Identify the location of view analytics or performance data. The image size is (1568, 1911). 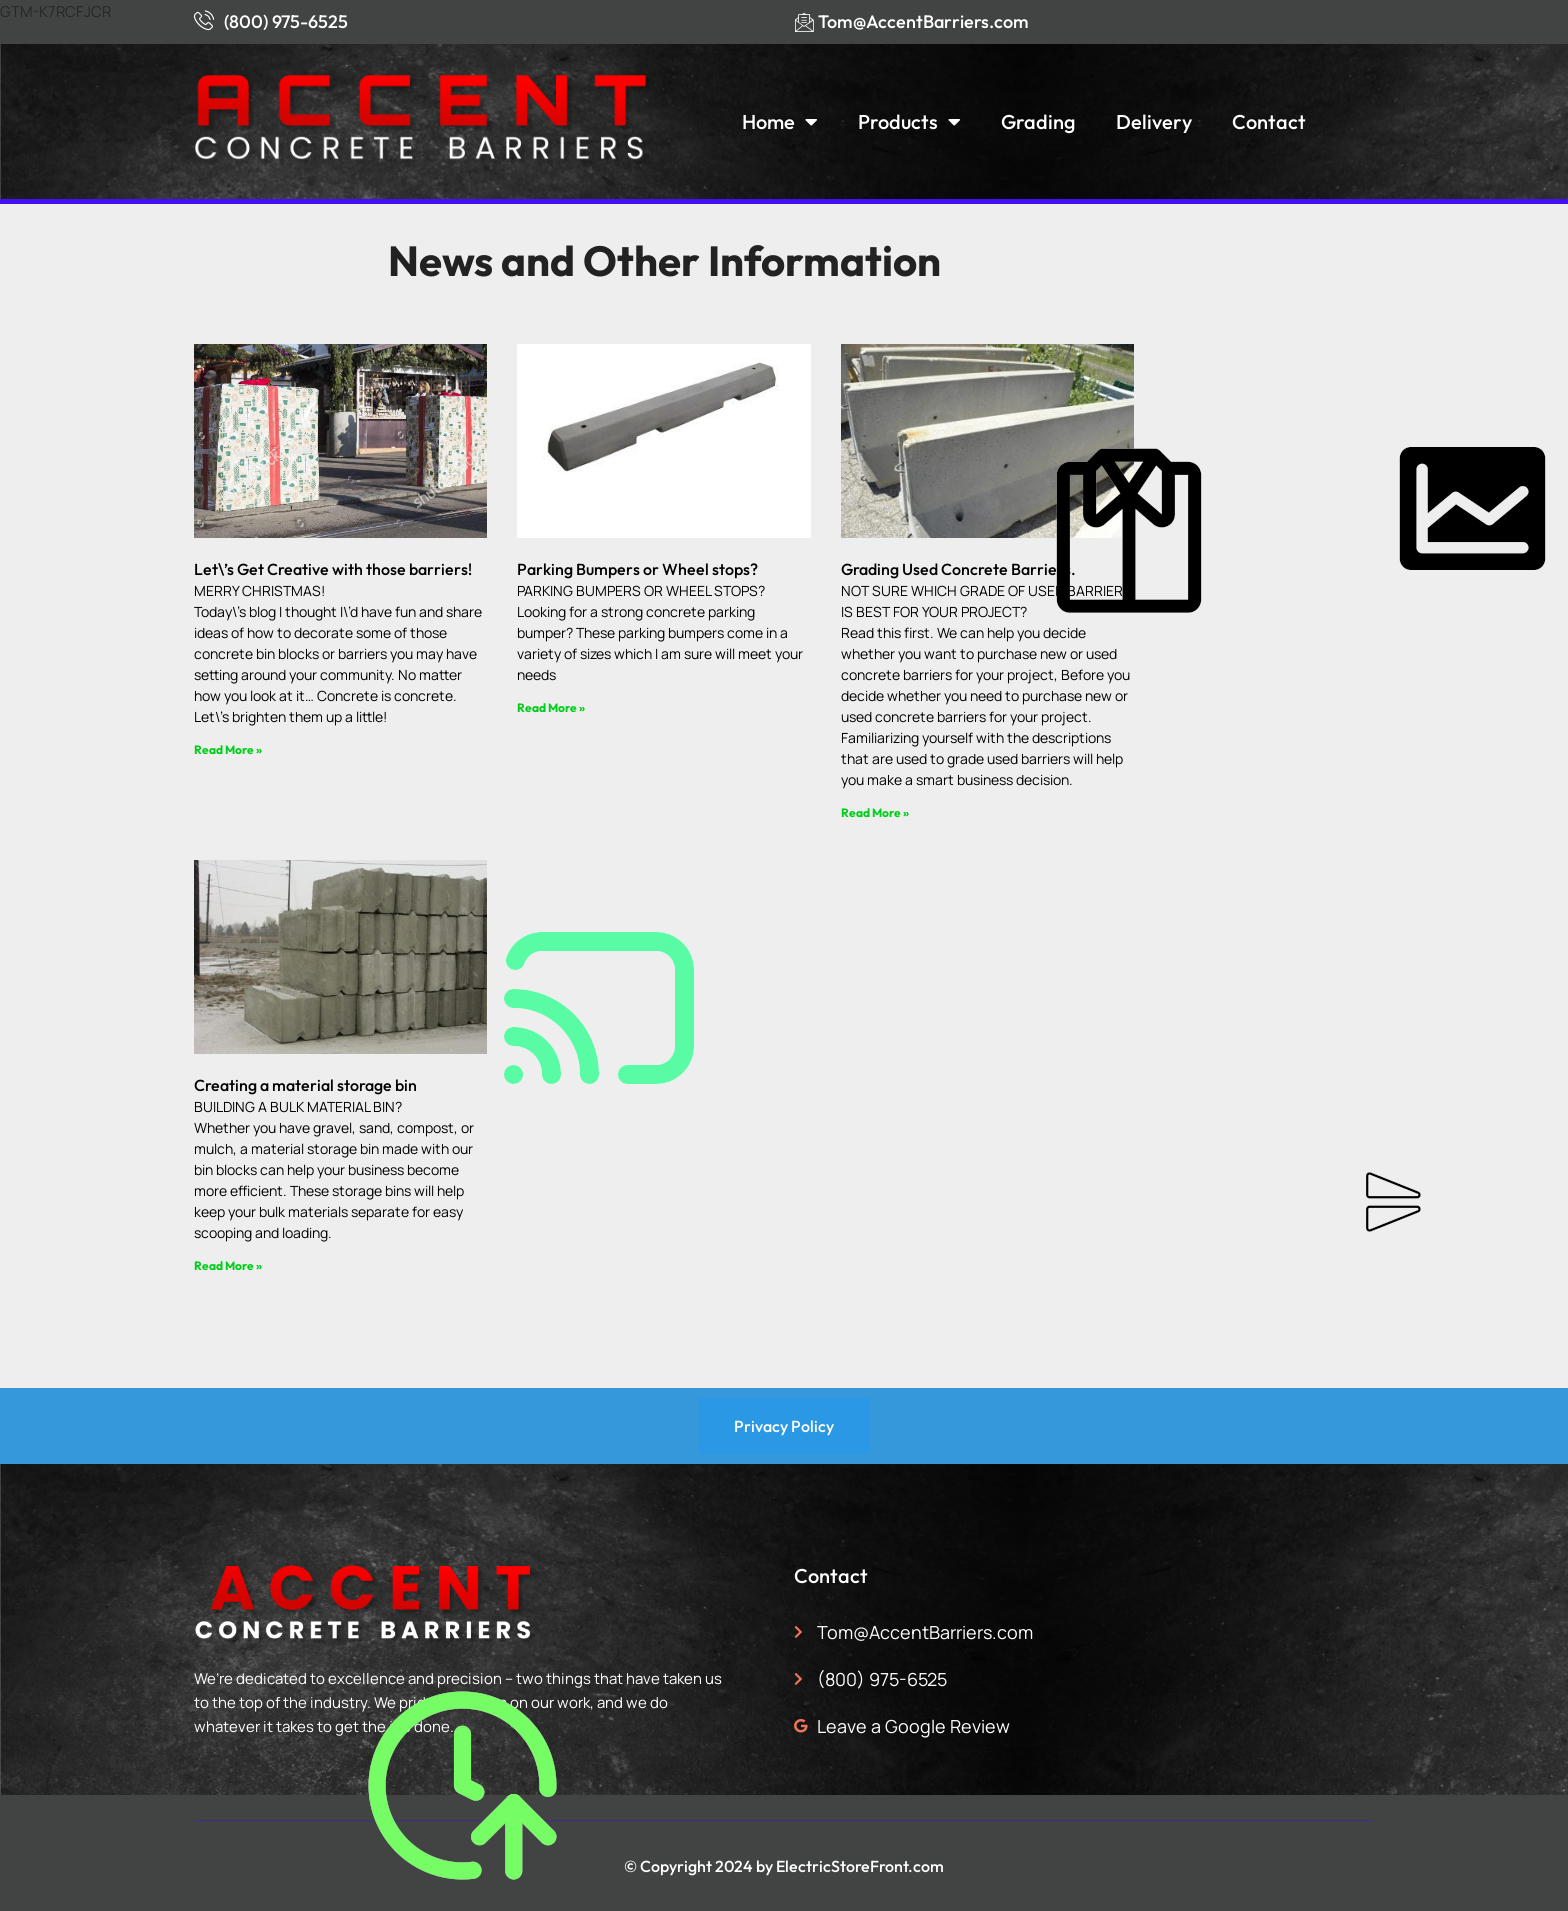
(1472, 508).